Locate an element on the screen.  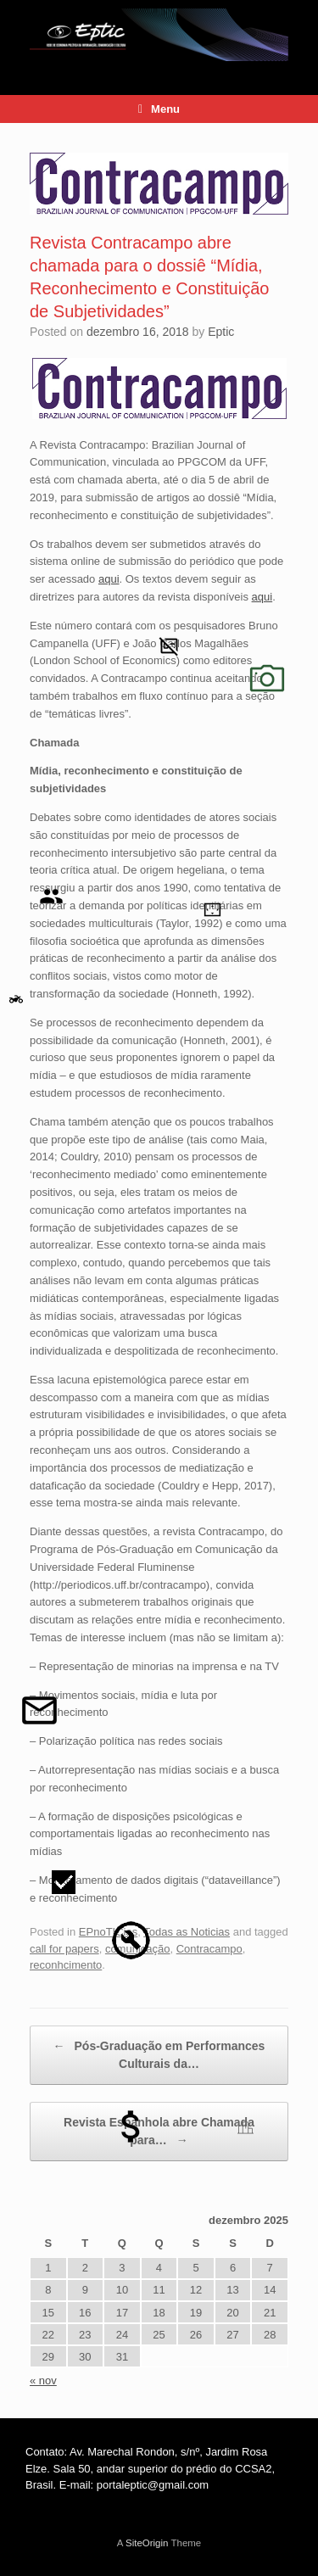
view group members is located at coordinates (51, 896).